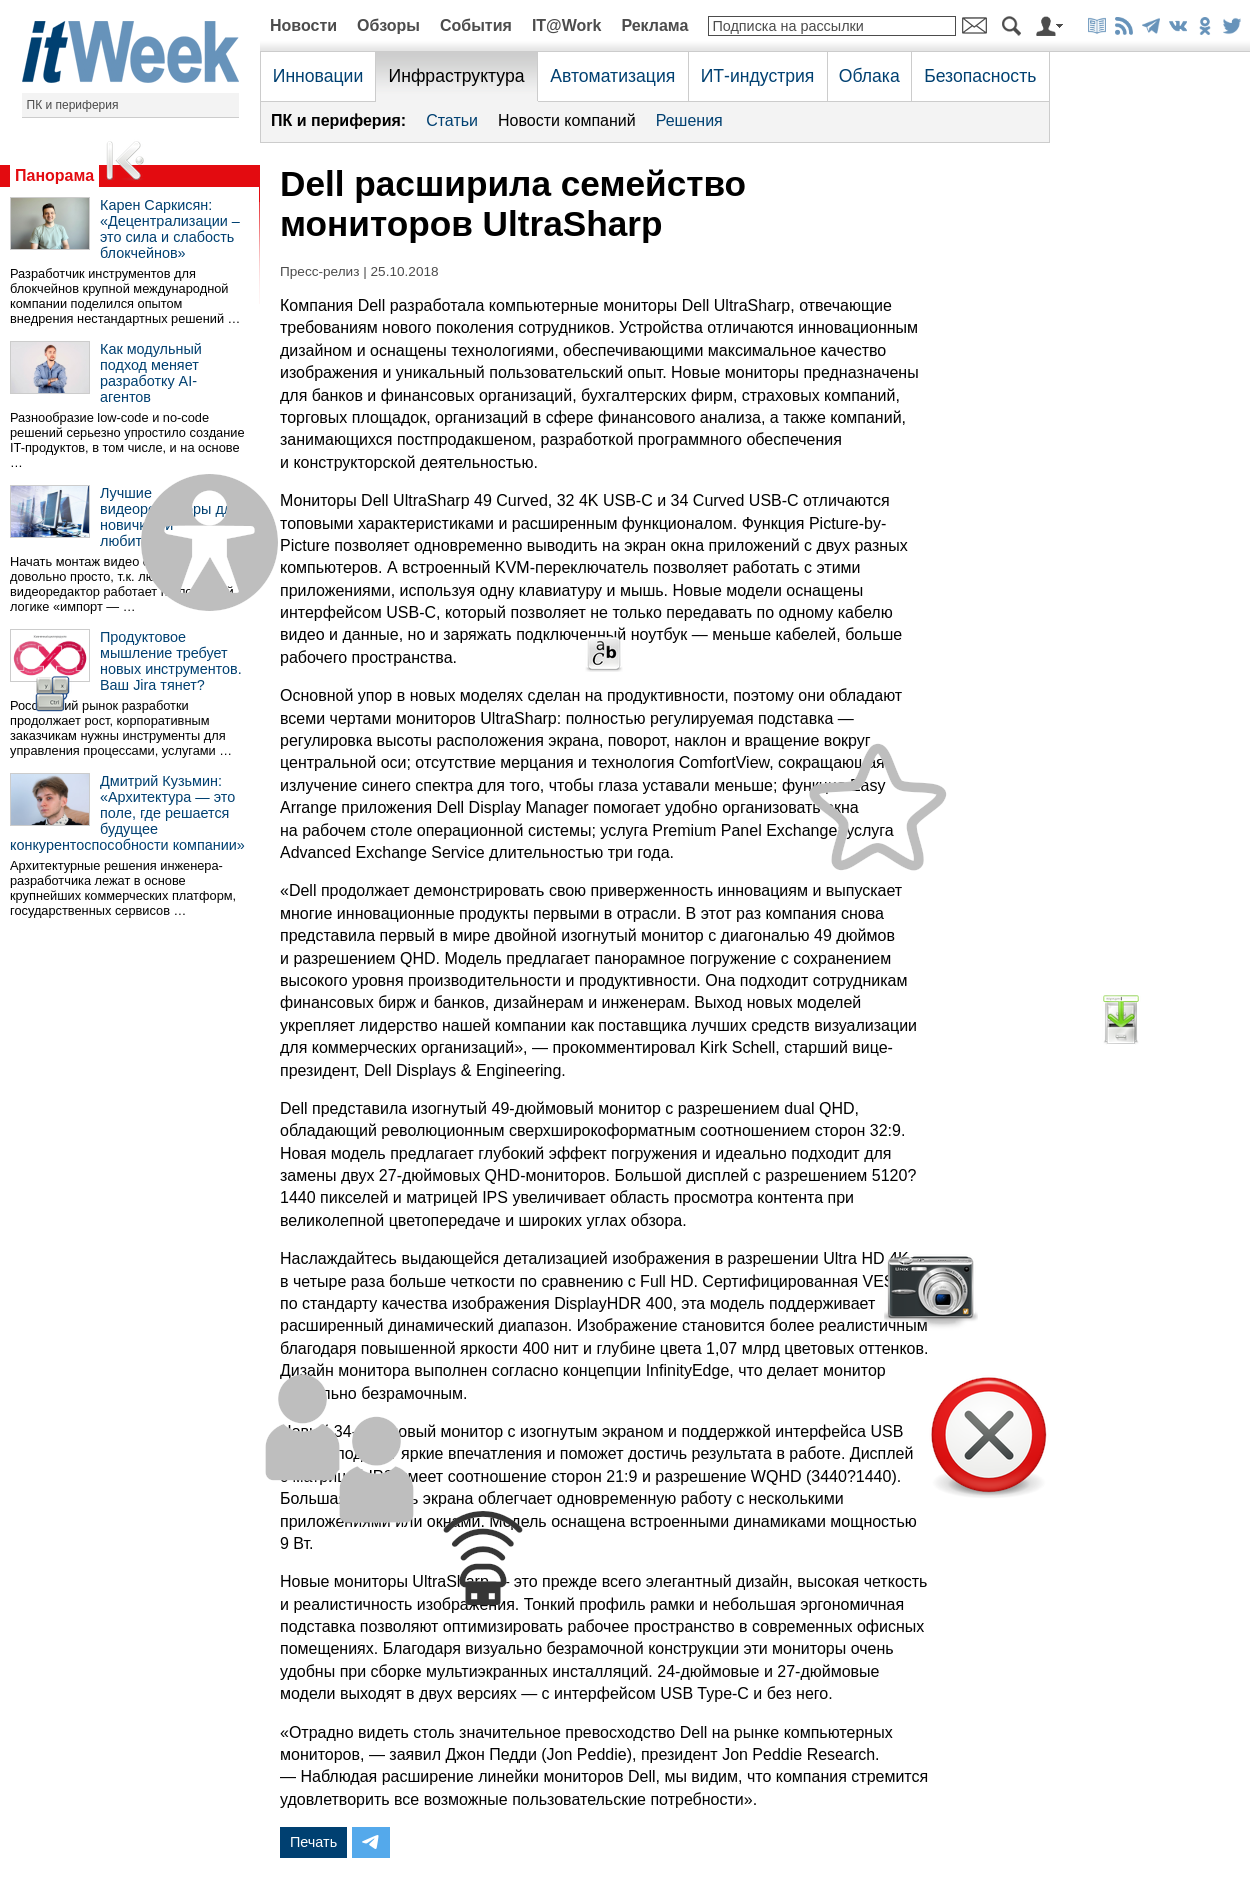  What do you see at coordinates (604, 653) in the screenshot?
I see `adjust font settings for your desktop` at bounding box center [604, 653].